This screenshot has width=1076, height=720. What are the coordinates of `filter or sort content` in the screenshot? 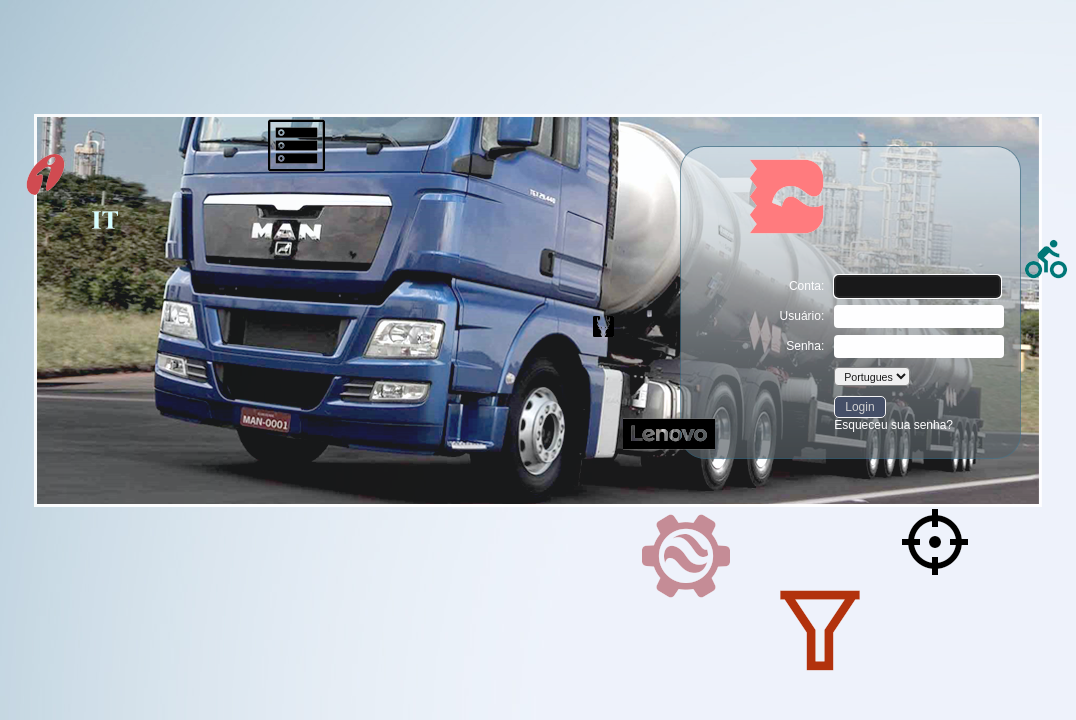 It's located at (820, 626).